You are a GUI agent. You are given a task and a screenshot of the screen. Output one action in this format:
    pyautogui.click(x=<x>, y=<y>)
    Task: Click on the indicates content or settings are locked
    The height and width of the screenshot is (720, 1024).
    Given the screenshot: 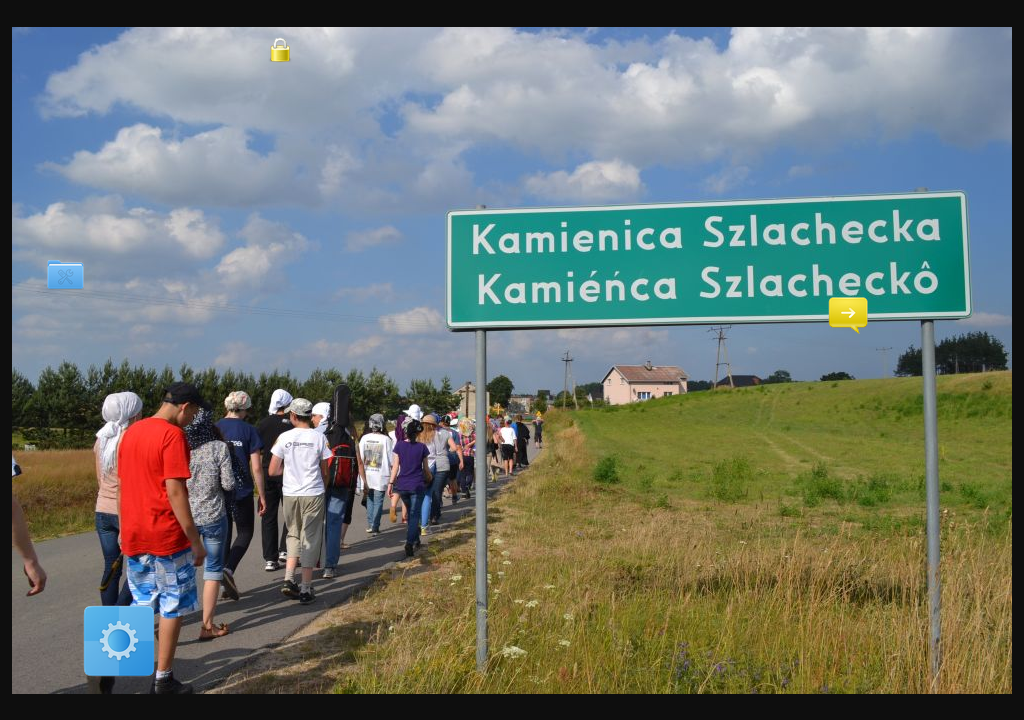 What is the action you would take?
    pyautogui.click(x=281, y=50)
    